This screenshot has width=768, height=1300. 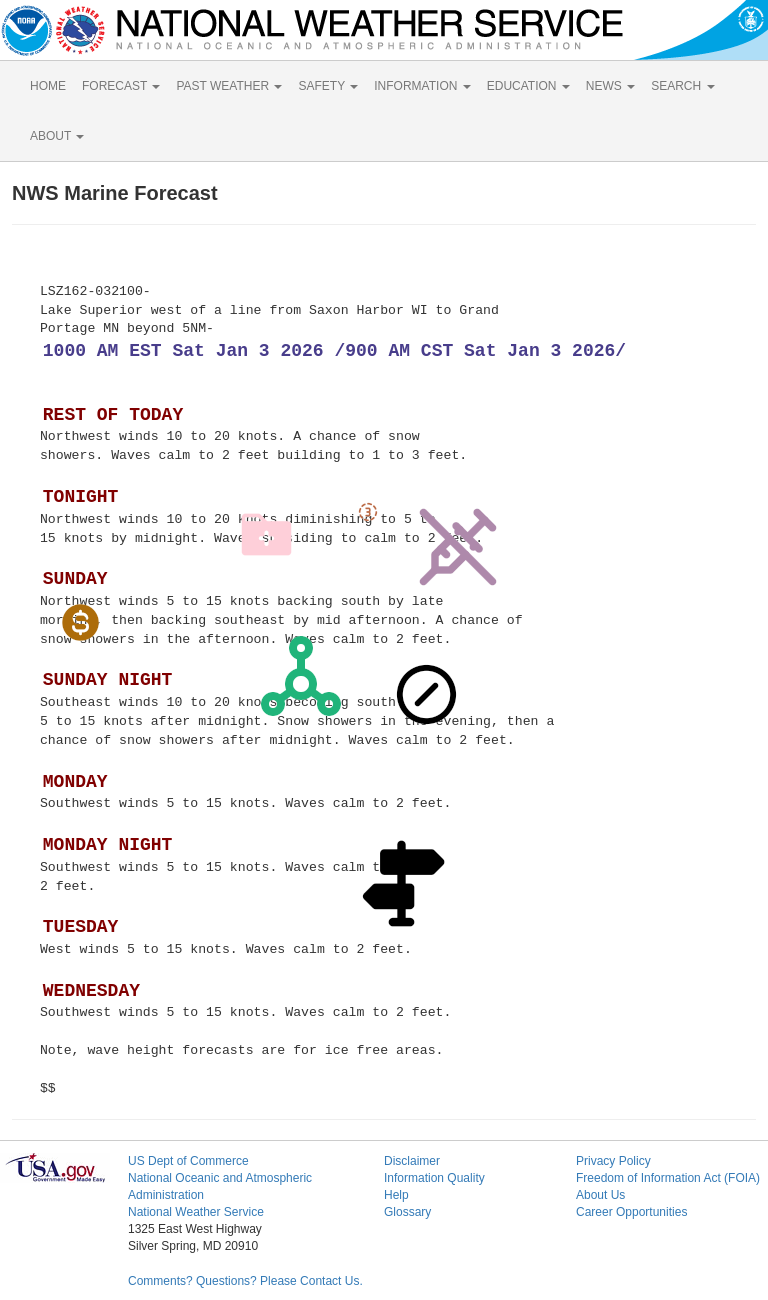 I want to click on create a new folder, so click(x=266, y=534).